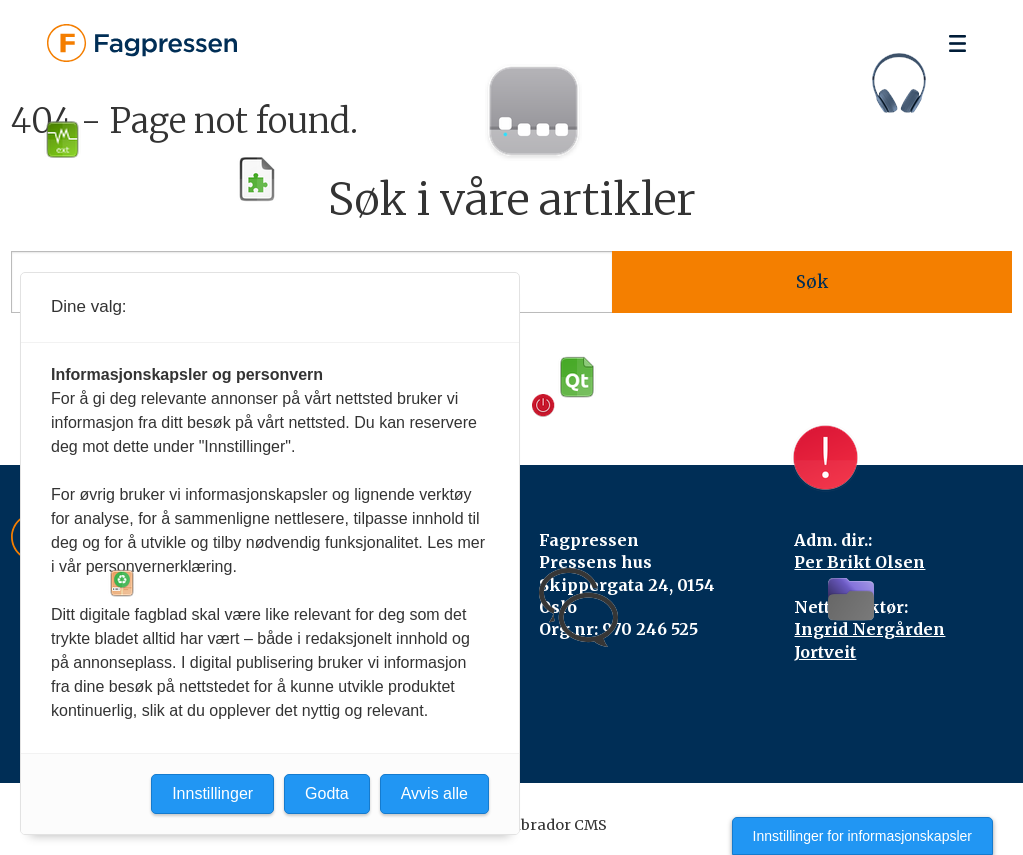 Image resolution: width=1023 pixels, height=855 pixels. What do you see at coordinates (899, 83) in the screenshot?
I see `connect bluetooth headphones` at bounding box center [899, 83].